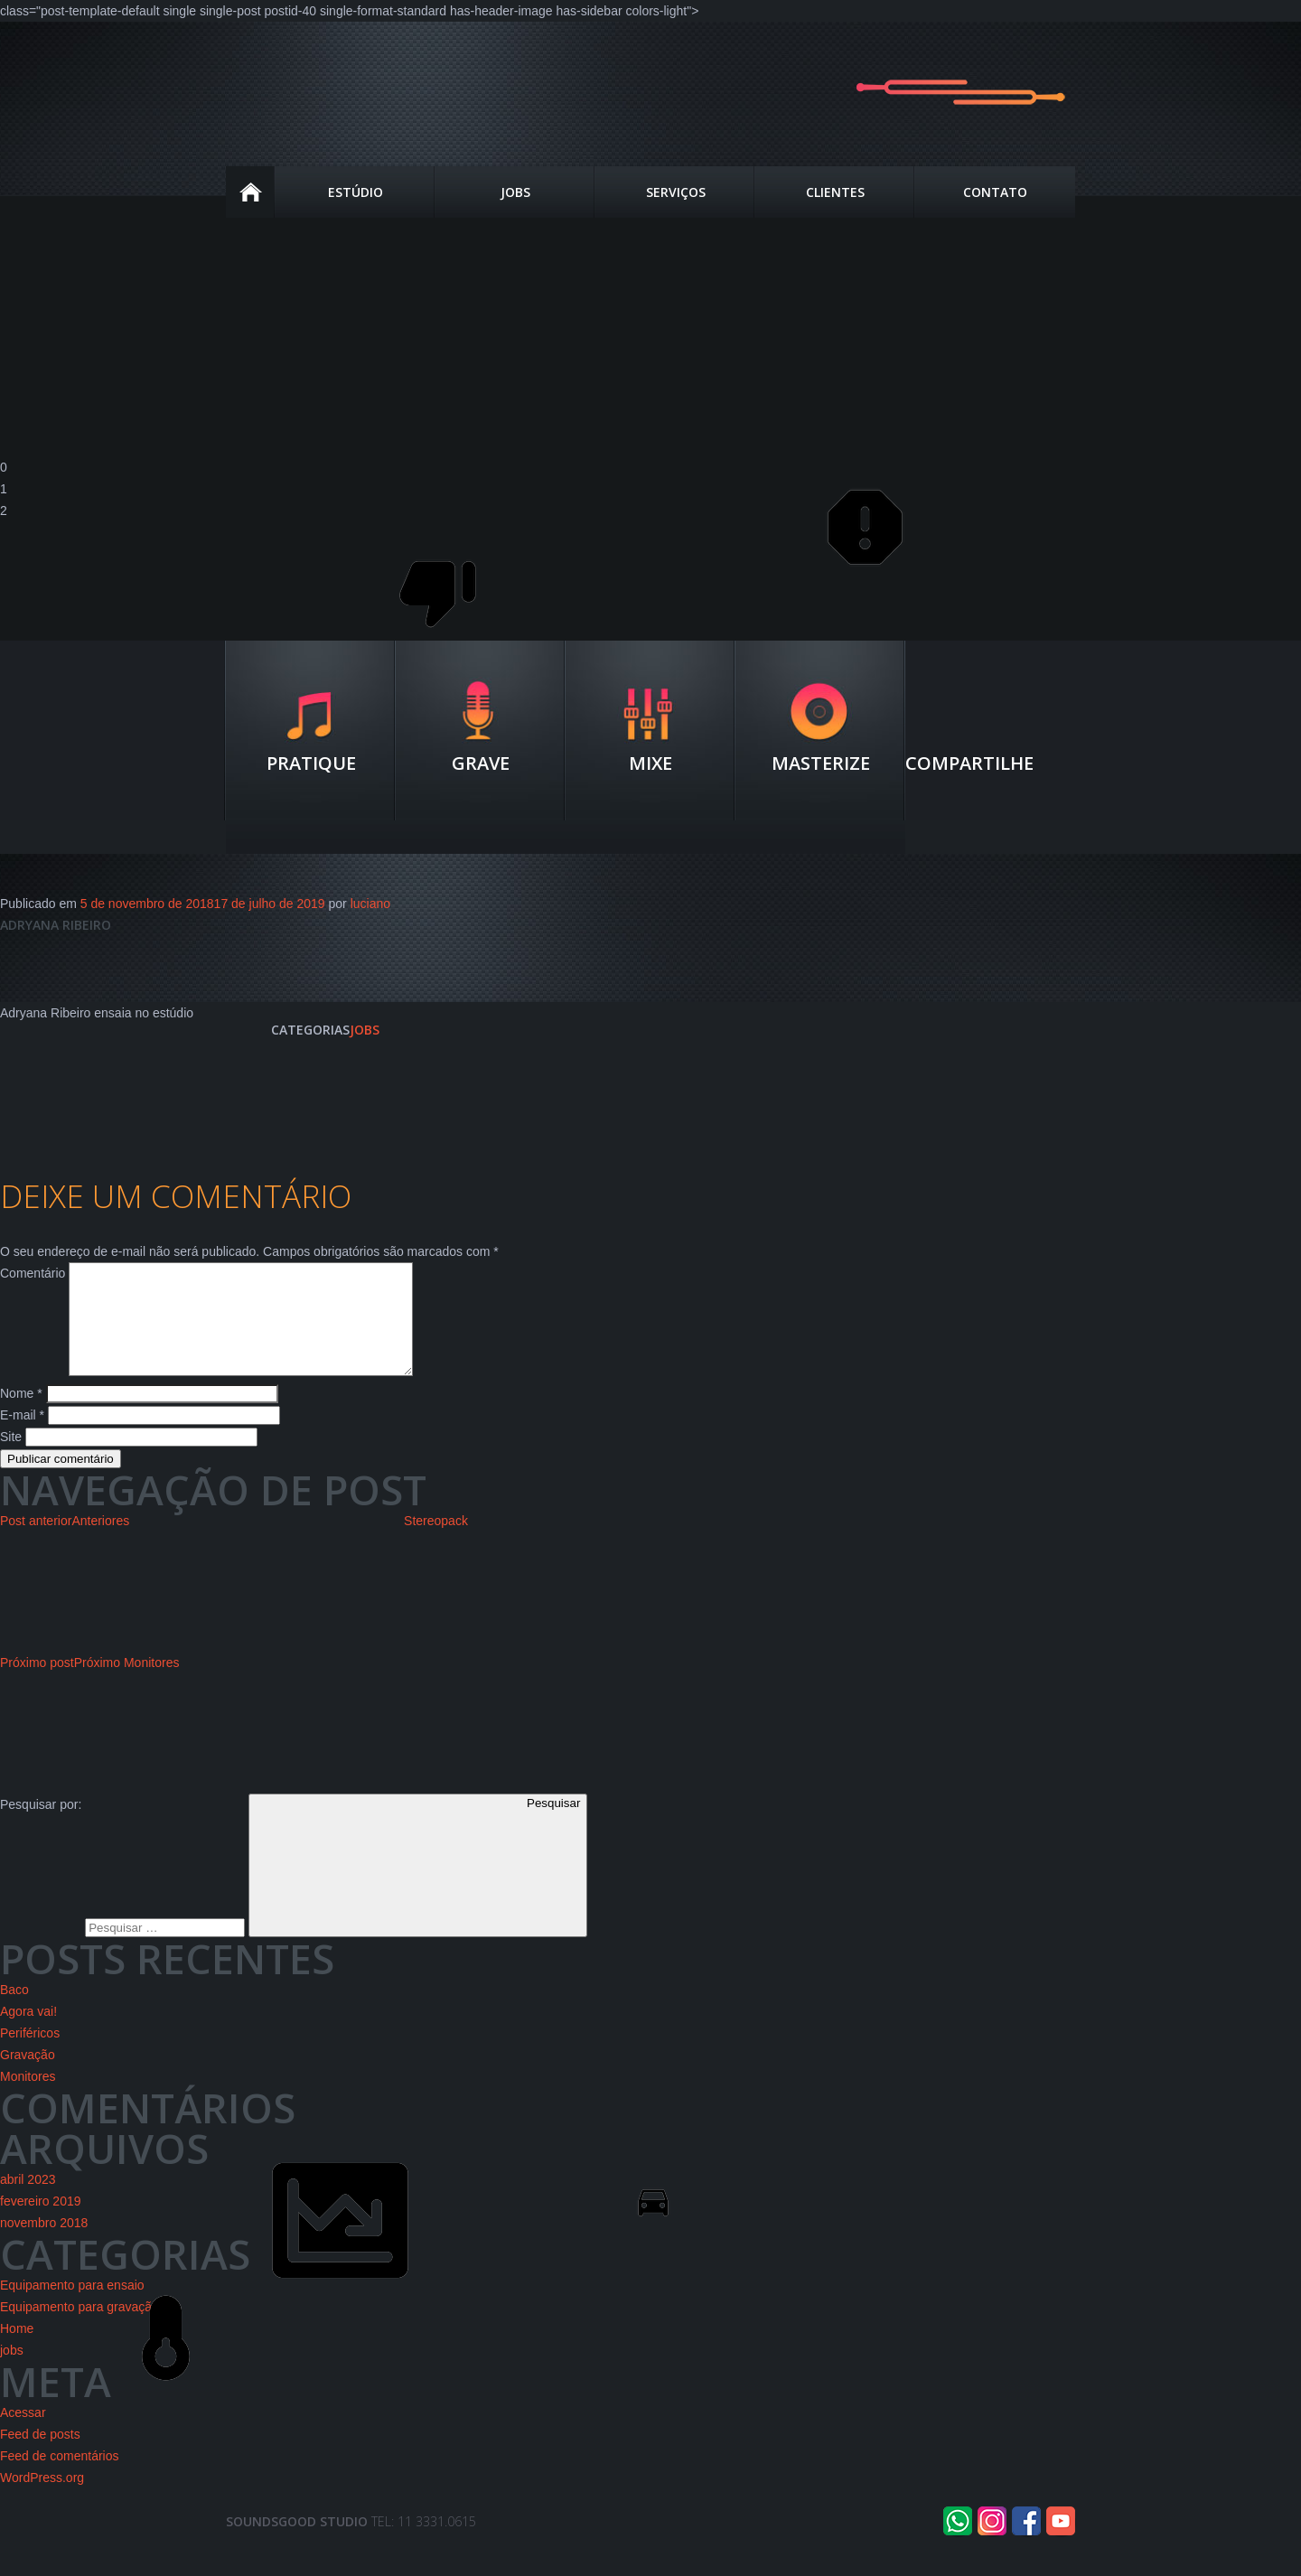 The height and width of the screenshot is (2576, 1301). What do you see at coordinates (653, 2203) in the screenshot?
I see `time to leave notification for upcoming trip` at bounding box center [653, 2203].